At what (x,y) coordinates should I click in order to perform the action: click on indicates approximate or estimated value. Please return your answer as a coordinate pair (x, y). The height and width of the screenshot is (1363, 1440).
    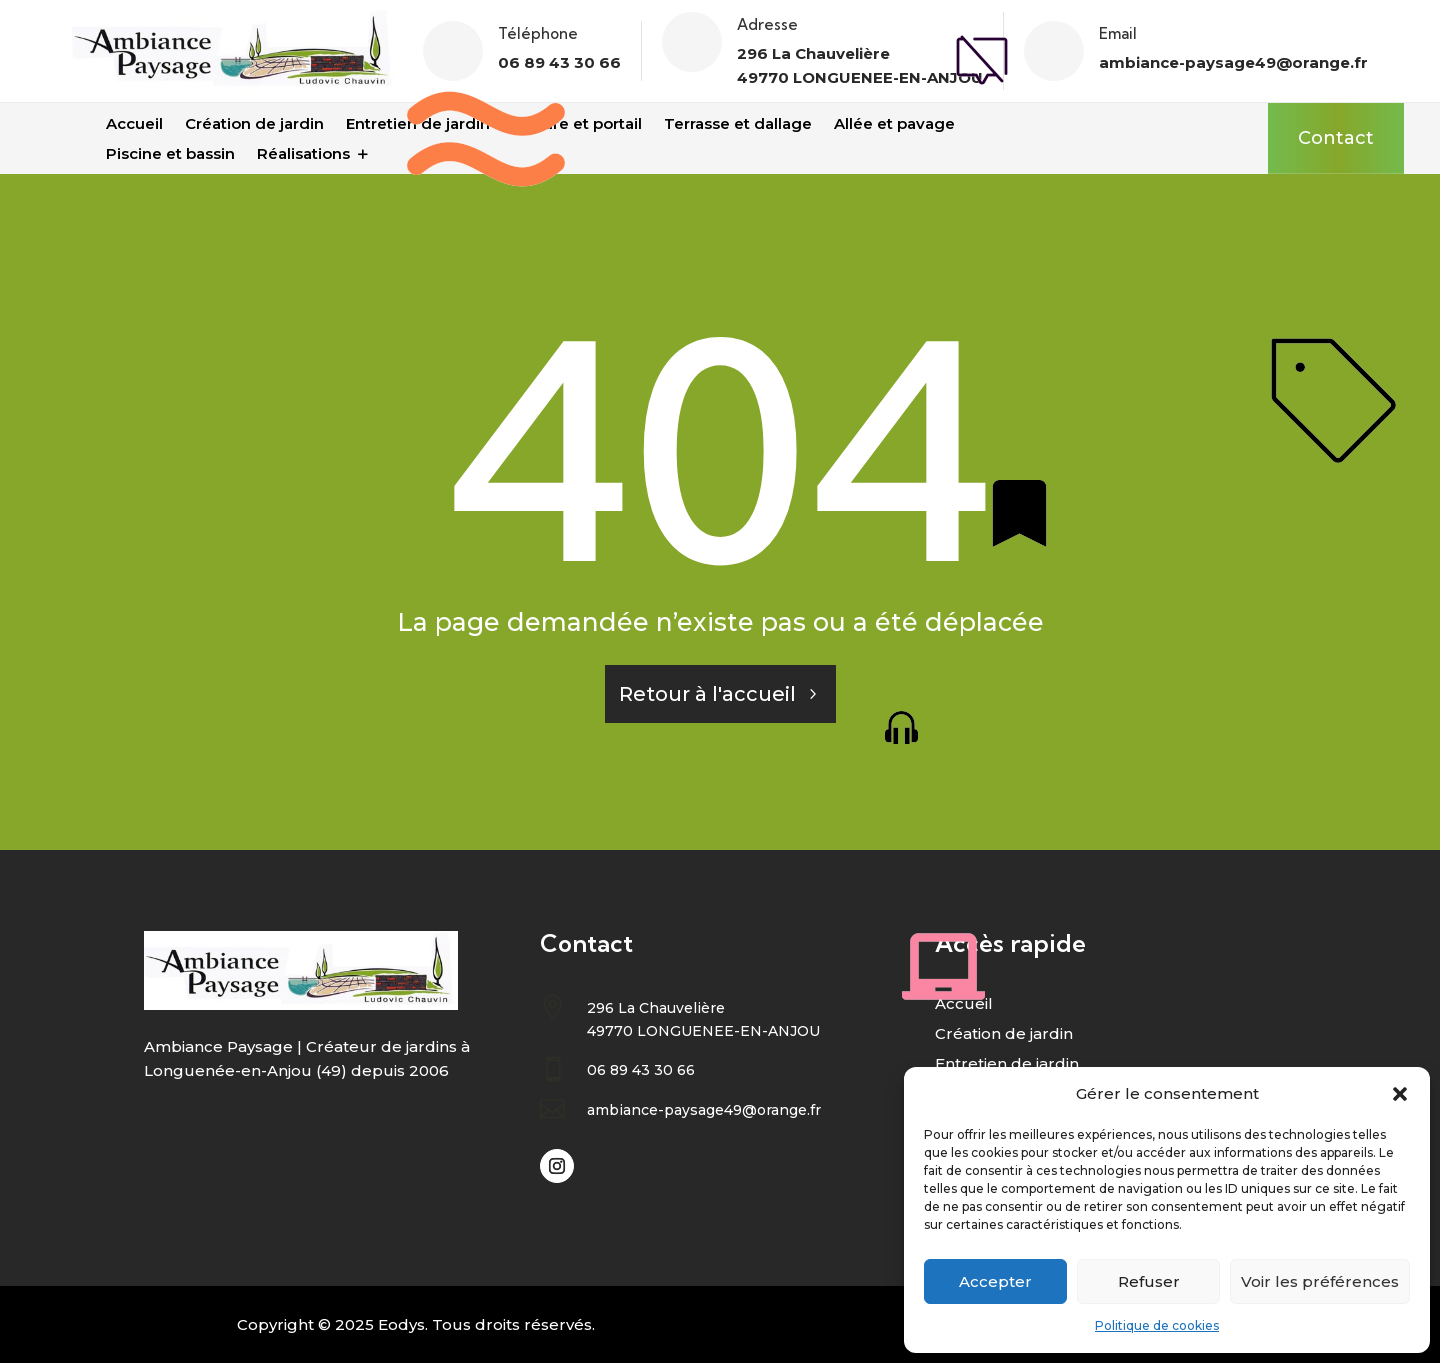
    Looking at the image, I should click on (486, 139).